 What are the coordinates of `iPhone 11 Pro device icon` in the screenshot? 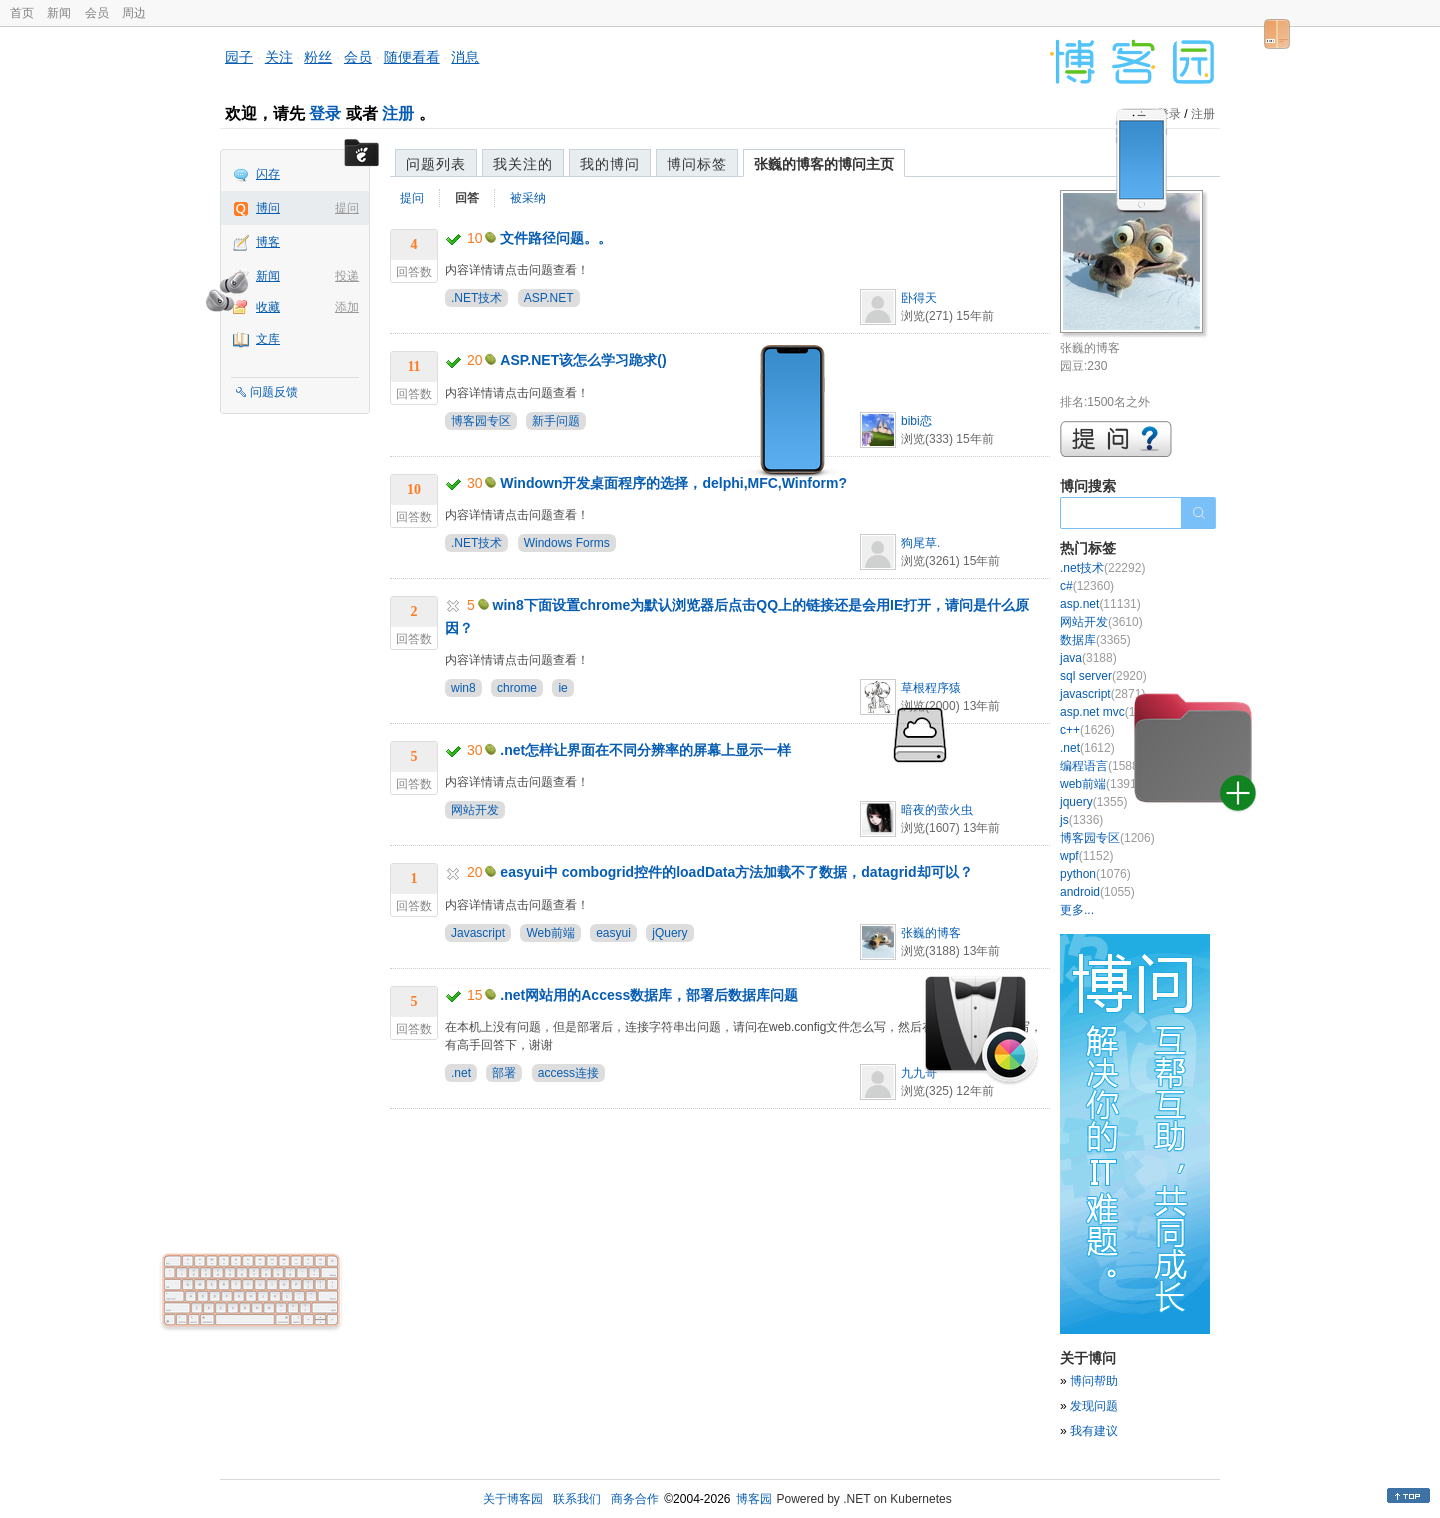 It's located at (792, 411).